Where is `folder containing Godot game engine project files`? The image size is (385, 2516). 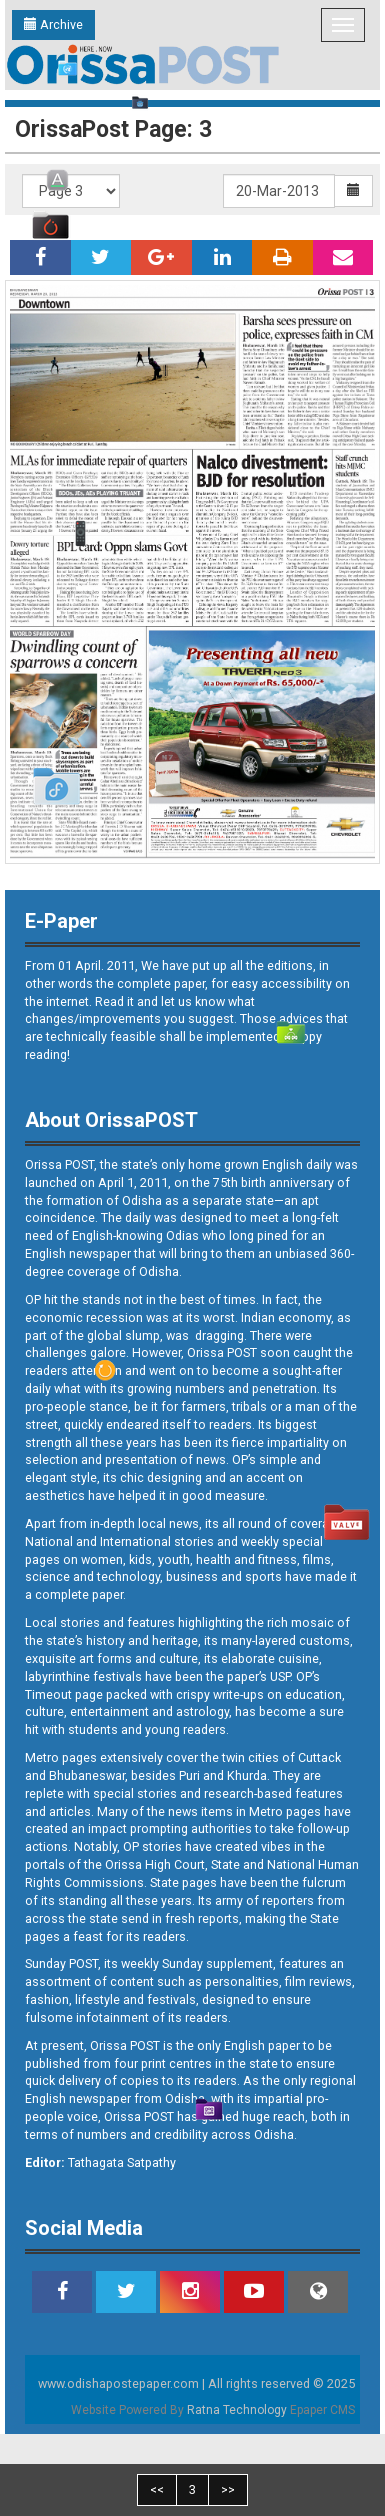
folder containing Godot game engine project files is located at coordinates (140, 103).